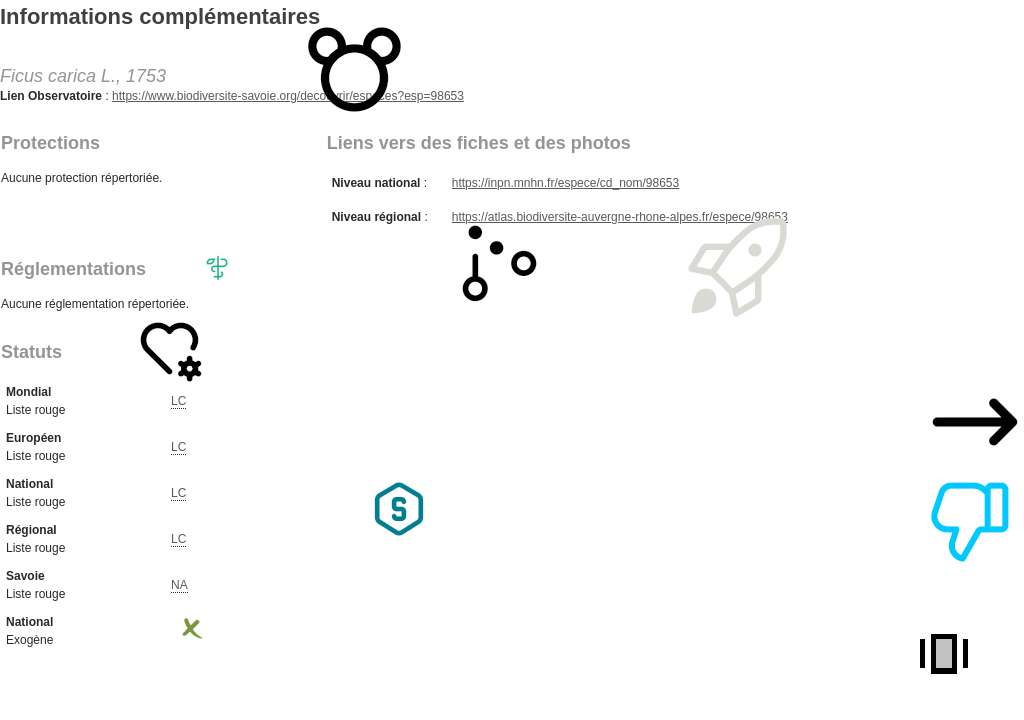 The image size is (1024, 720). I want to click on indicates a service or system status, so click(399, 509).